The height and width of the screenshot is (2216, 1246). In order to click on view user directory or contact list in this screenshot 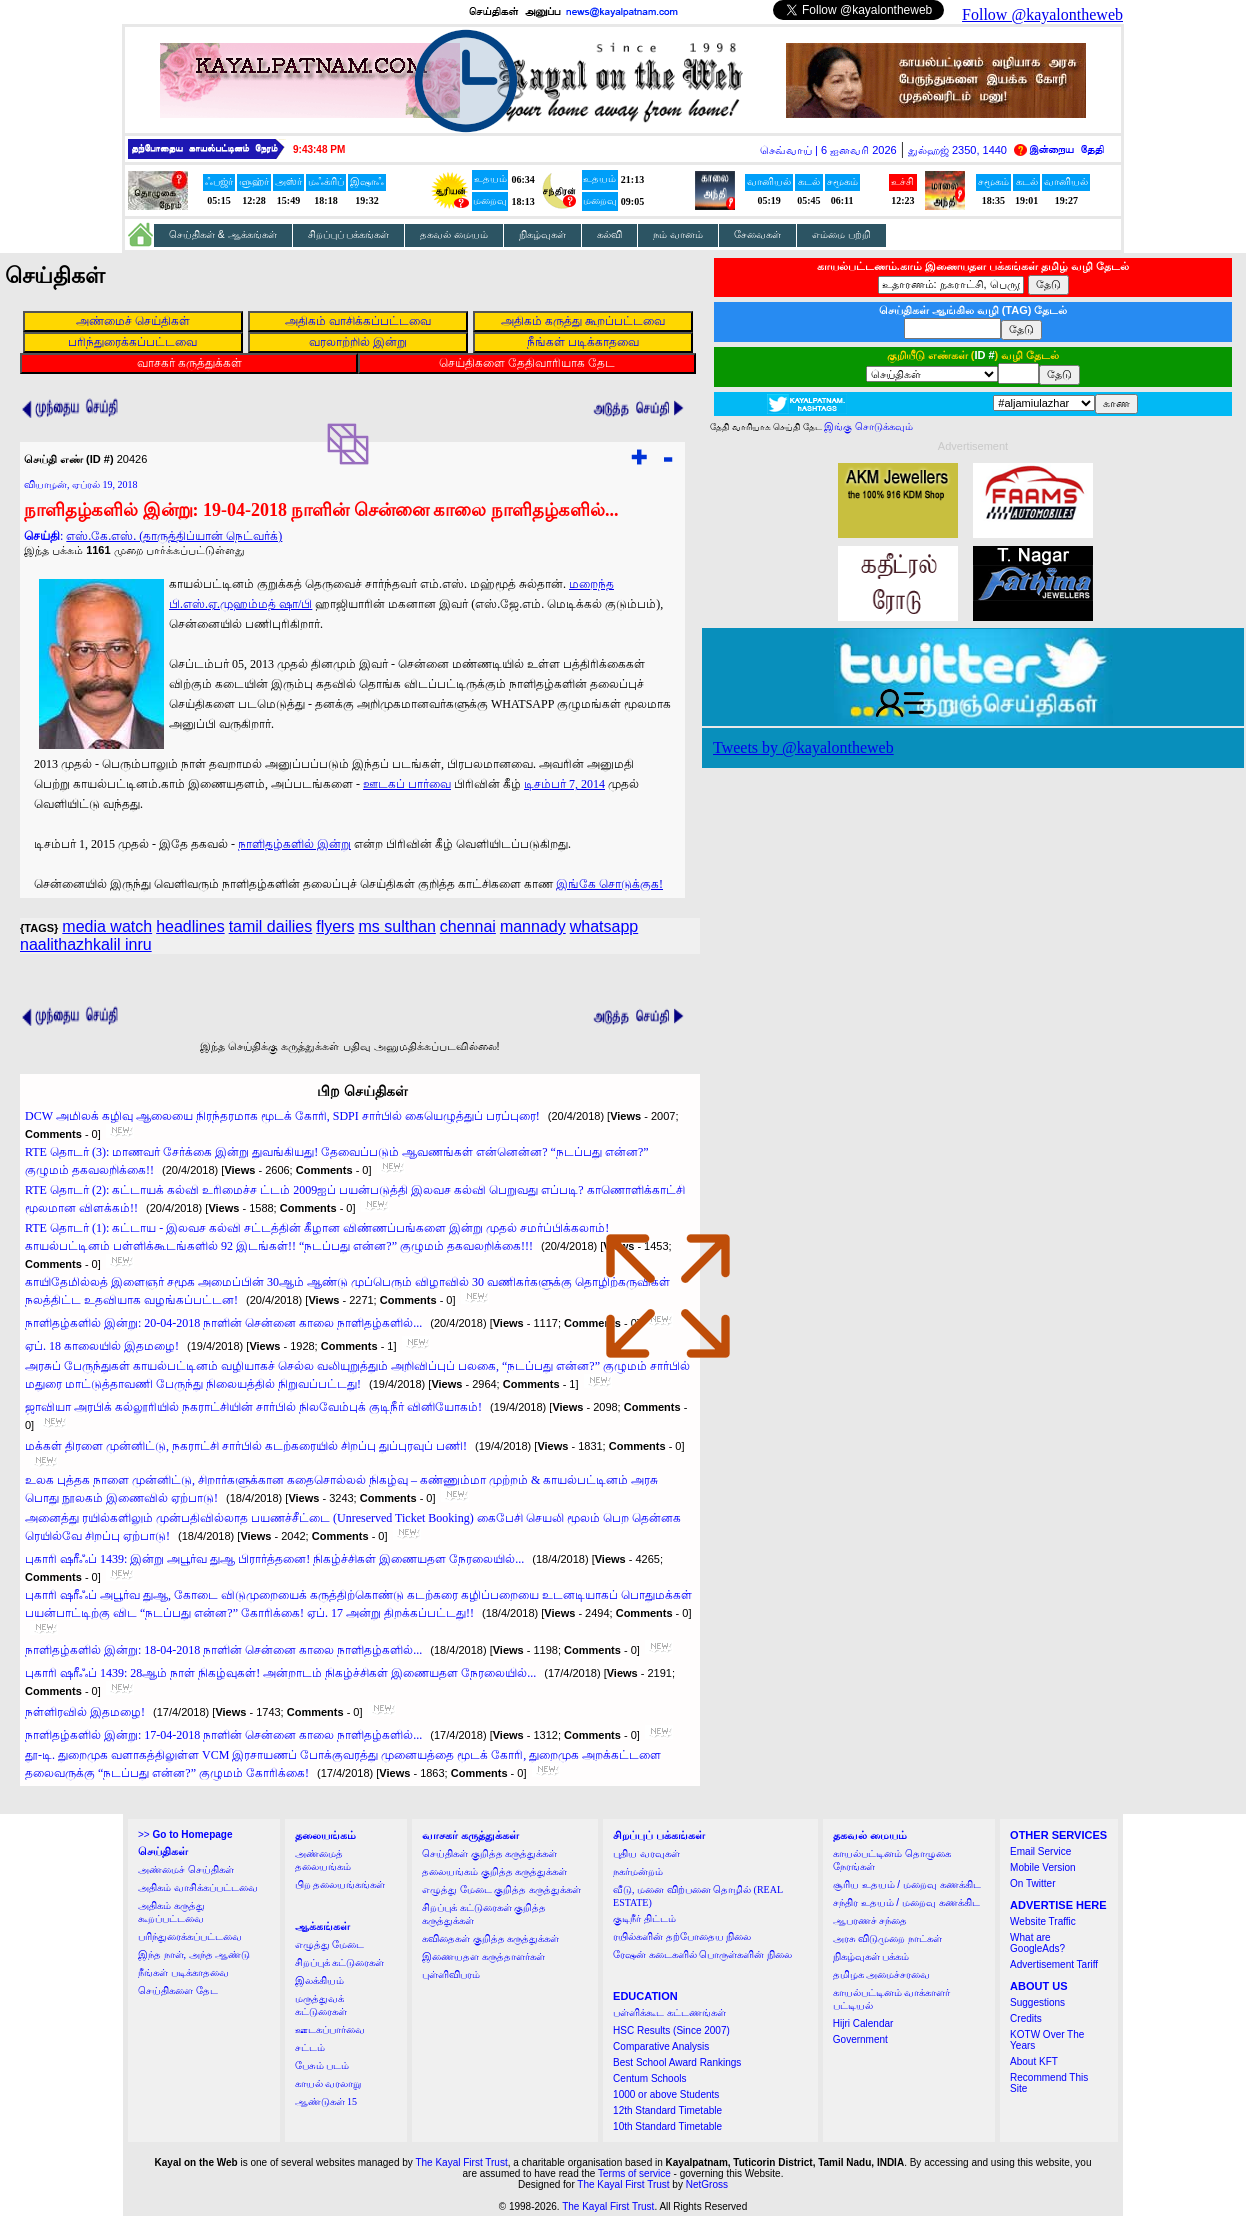, I will do `click(899, 703)`.